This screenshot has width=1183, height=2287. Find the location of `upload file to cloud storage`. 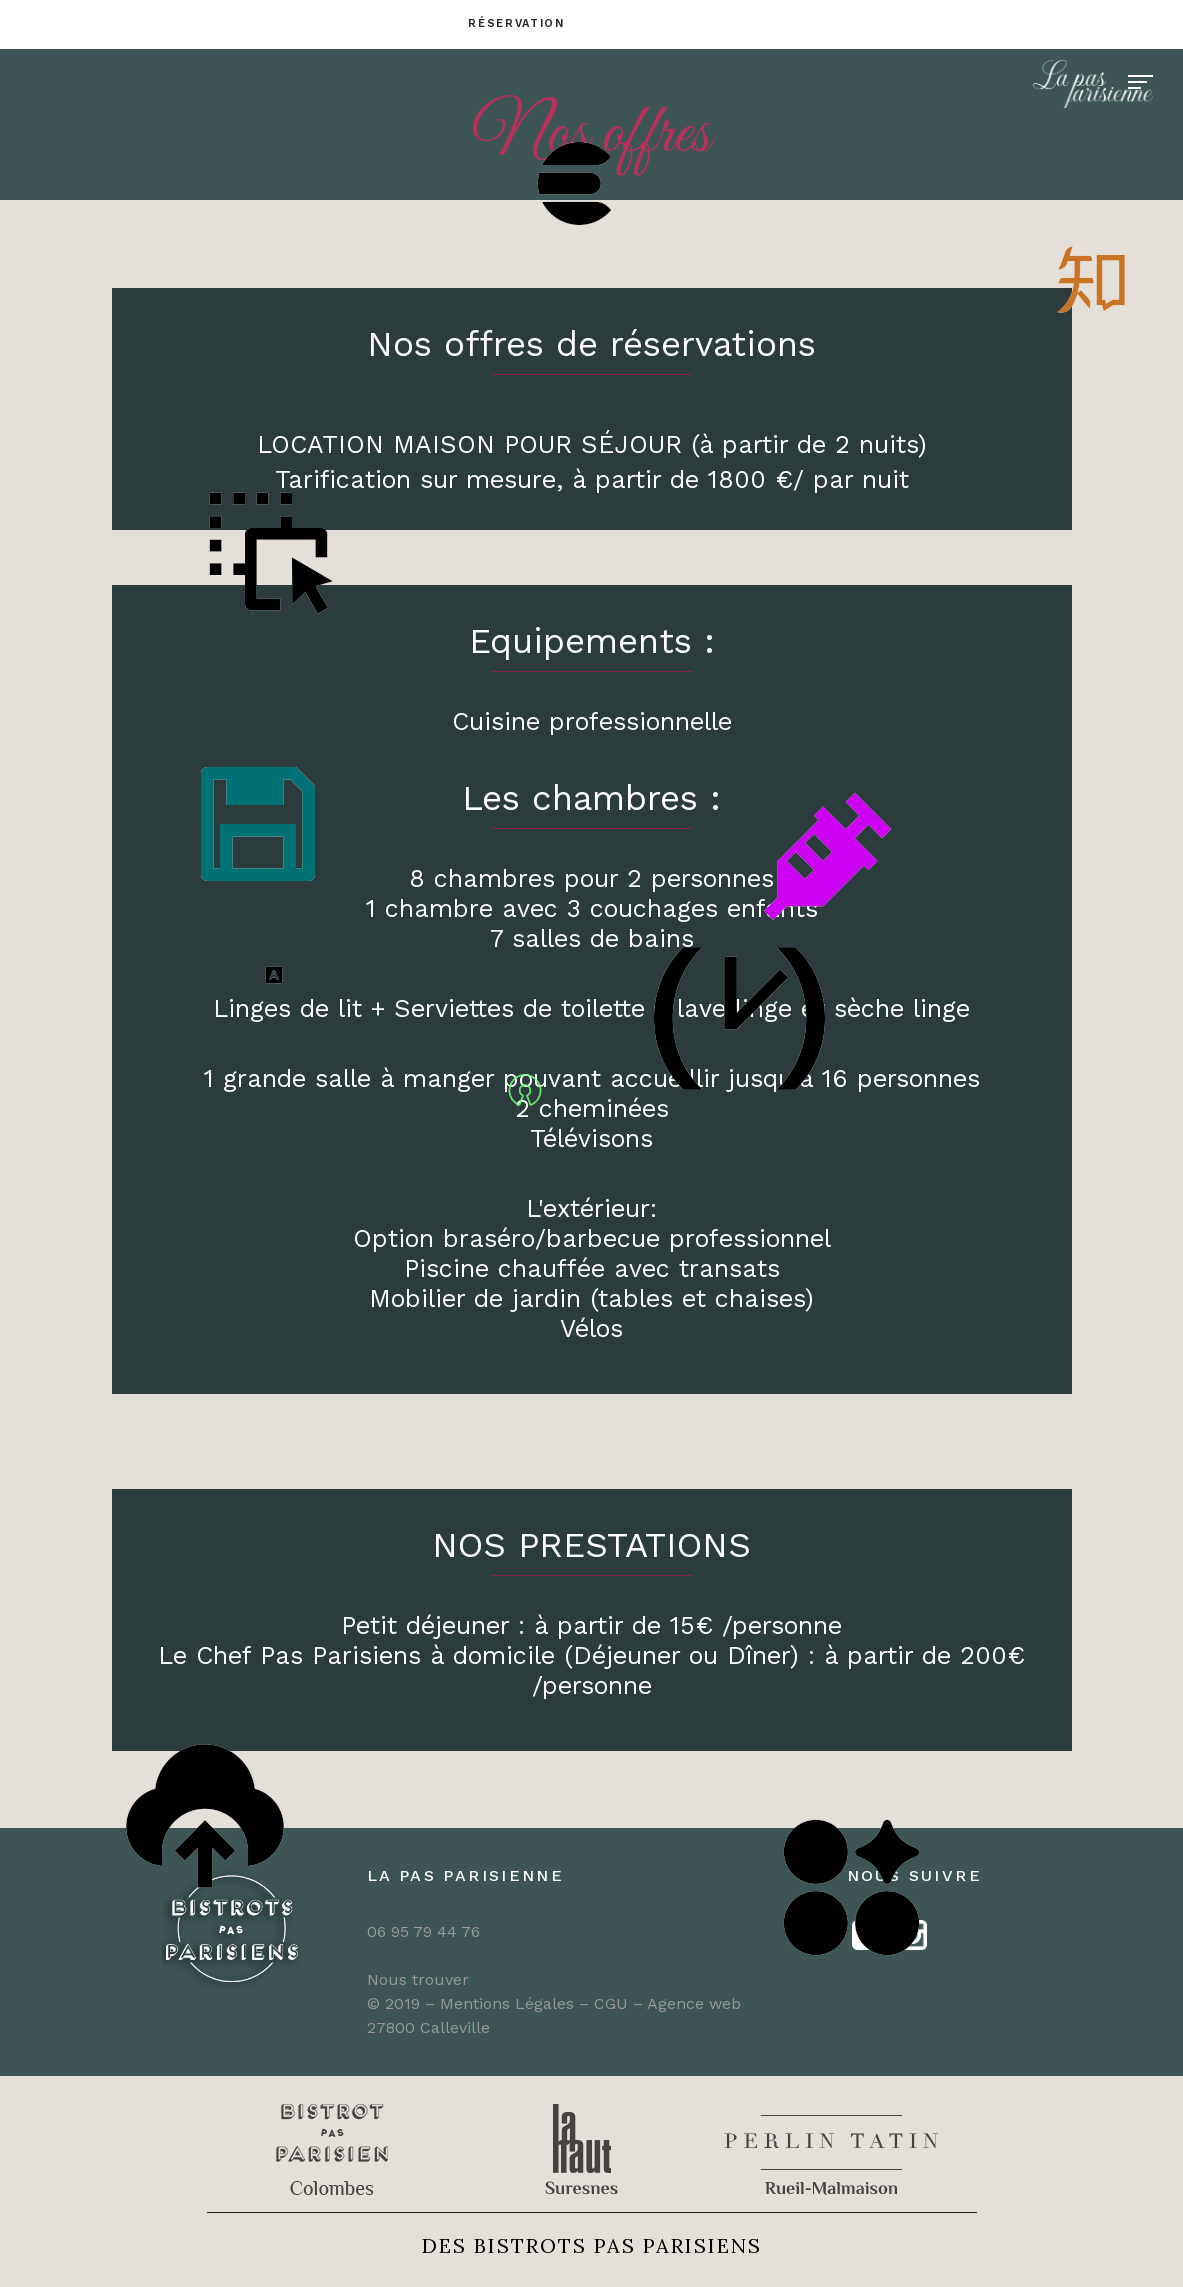

upload file to cloud storage is located at coordinates (205, 1816).